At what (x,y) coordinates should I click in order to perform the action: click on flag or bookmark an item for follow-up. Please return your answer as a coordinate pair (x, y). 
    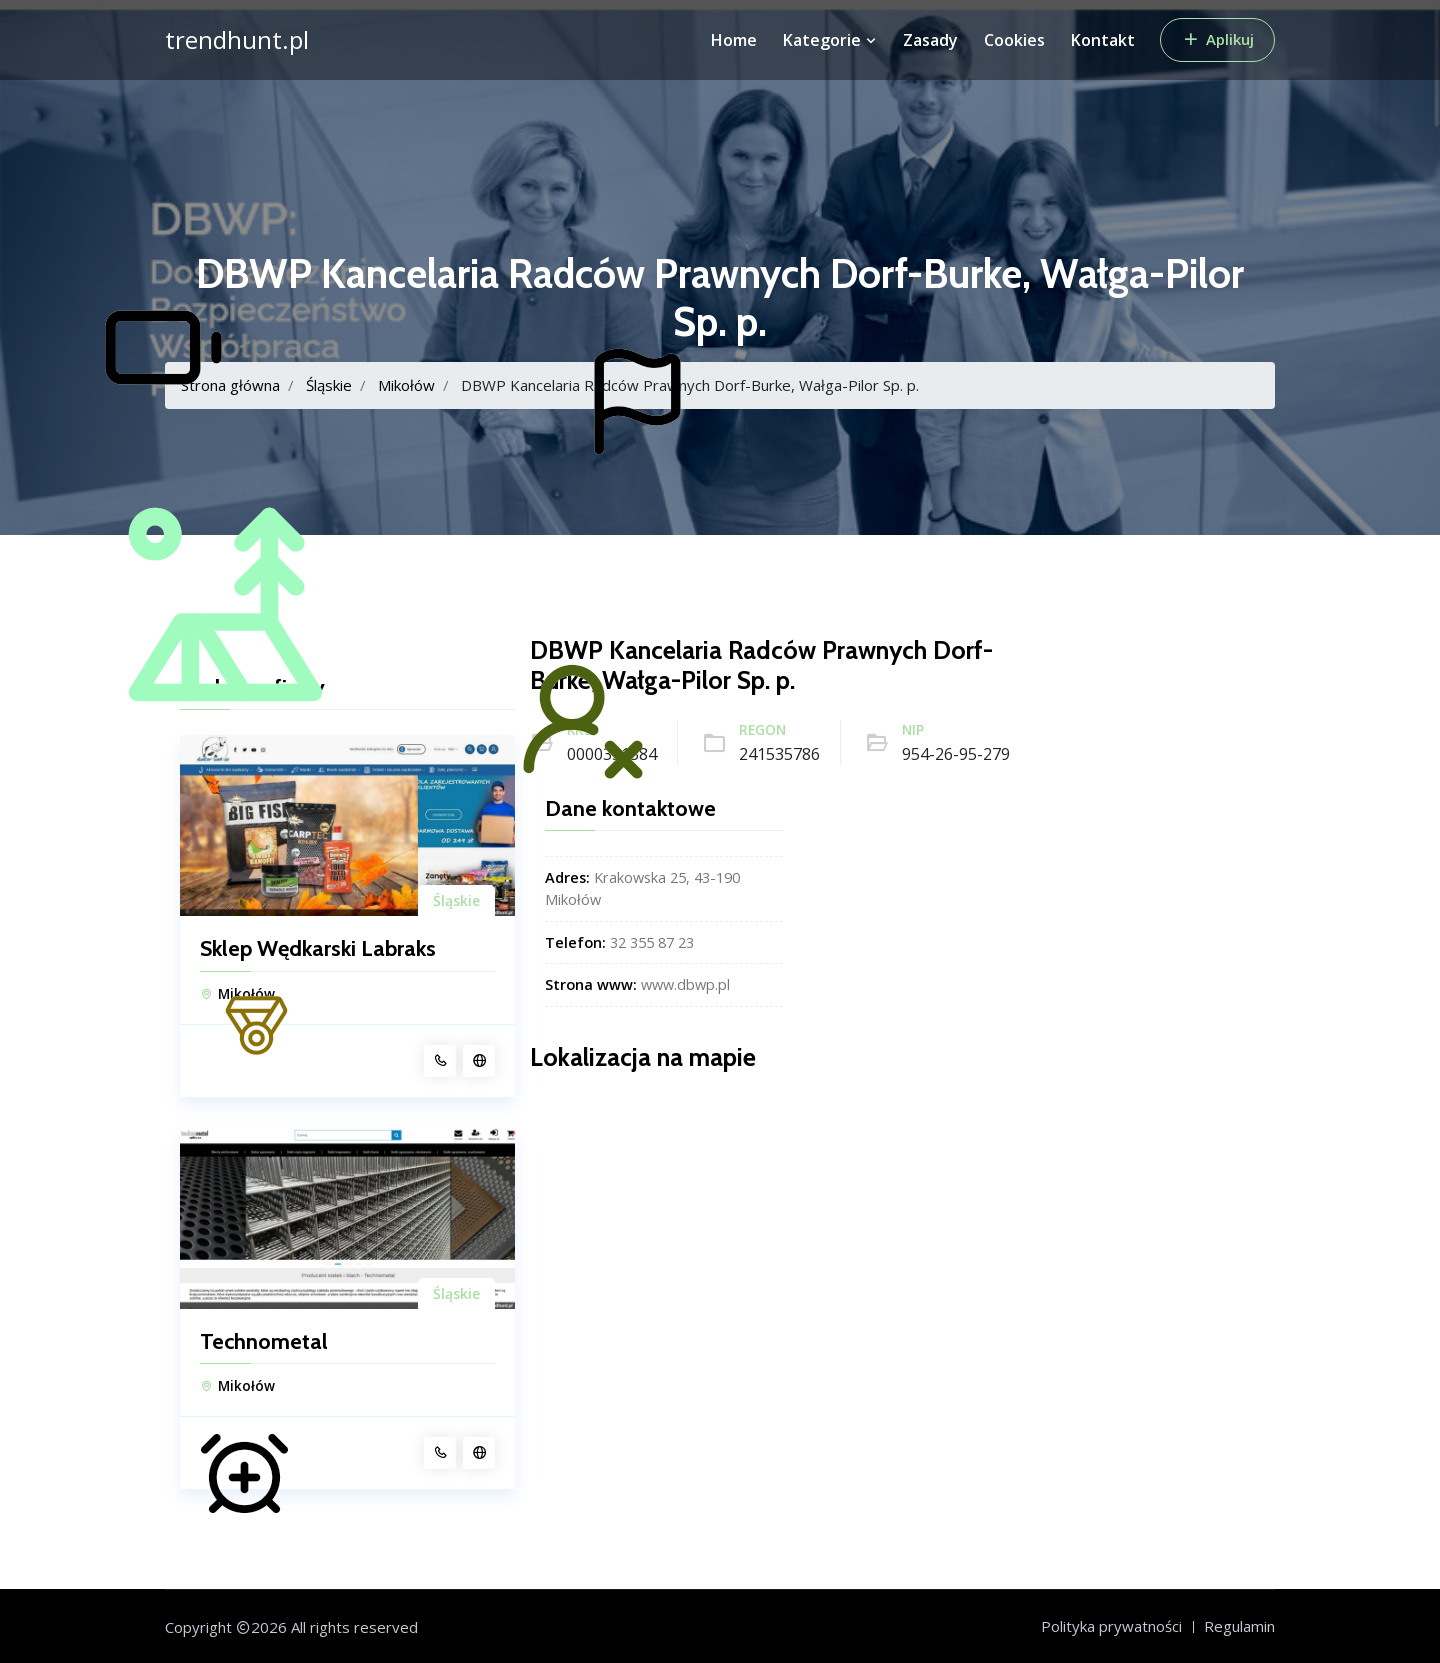
    Looking at the image, I should click on (637, 401).